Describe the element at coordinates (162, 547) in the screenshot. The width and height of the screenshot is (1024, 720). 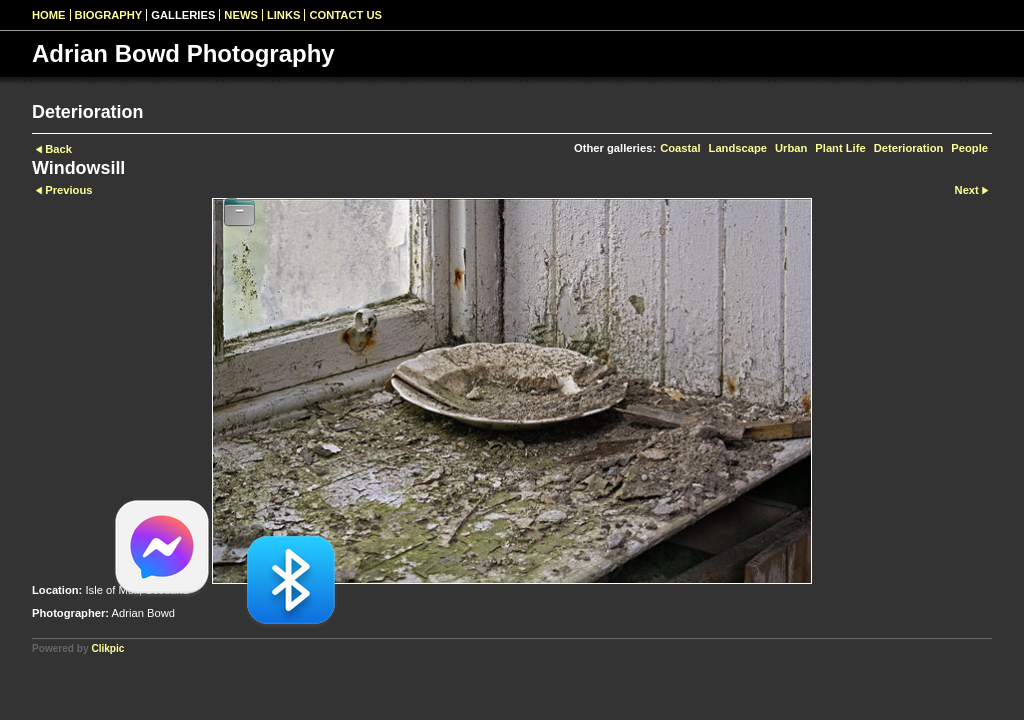
I see `open Facebook Messenger` at that location.